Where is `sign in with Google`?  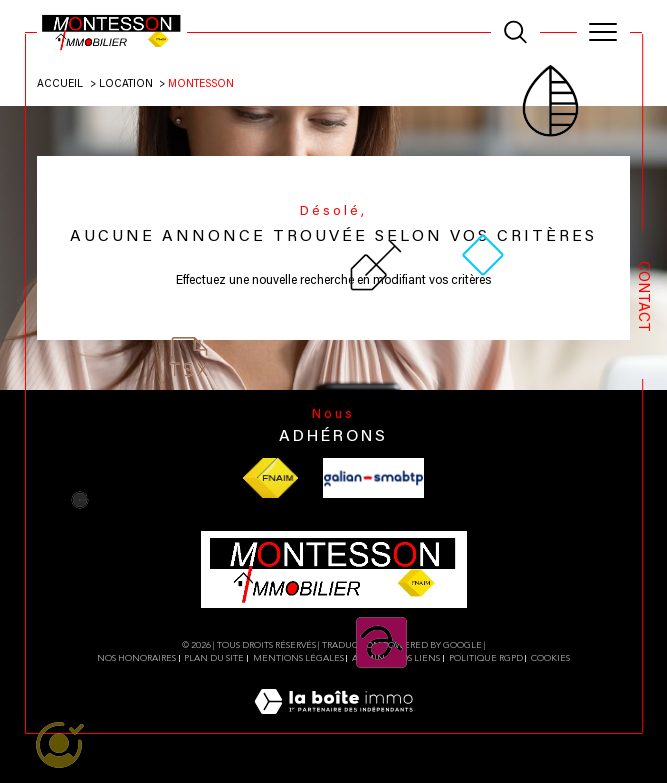 sign in with Google is located at coordinates (80, 500).